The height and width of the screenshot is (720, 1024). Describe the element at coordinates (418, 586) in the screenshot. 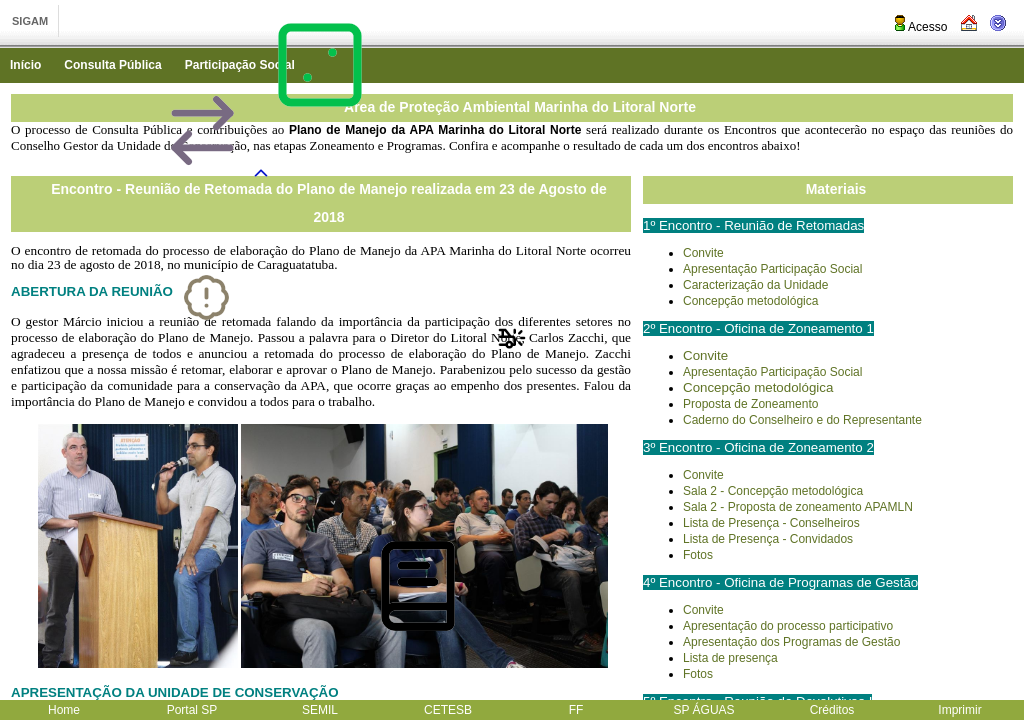

I see `open a book or reading view` at that location.